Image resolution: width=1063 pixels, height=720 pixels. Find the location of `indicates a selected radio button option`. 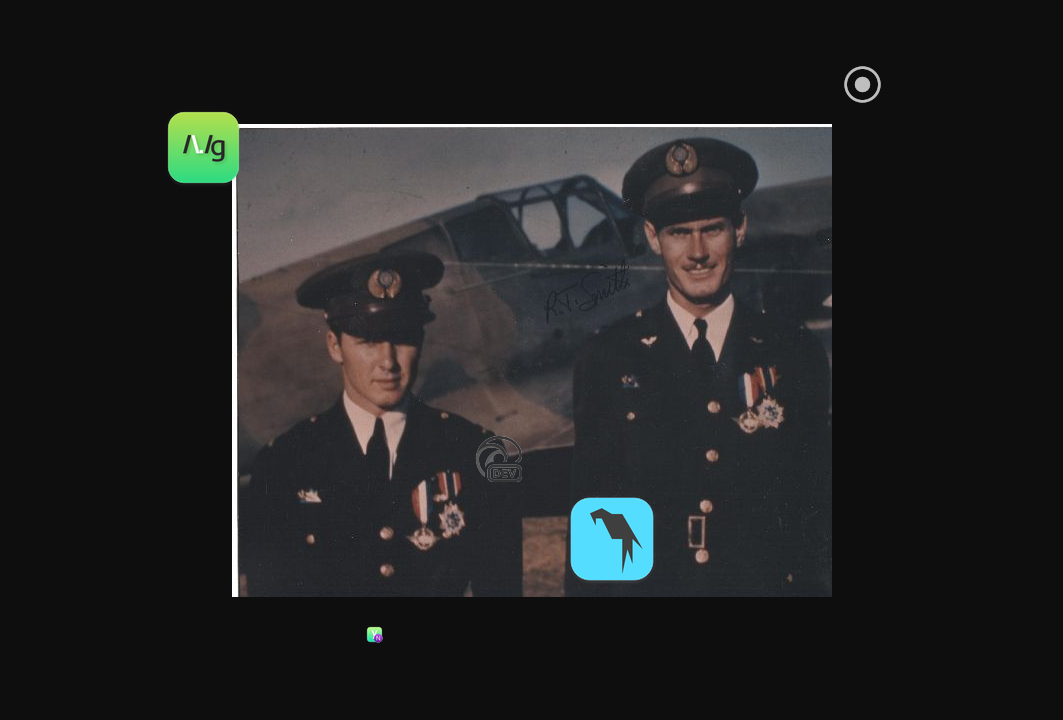

indicates a selected radio button option is located at coordinates (862, 84).